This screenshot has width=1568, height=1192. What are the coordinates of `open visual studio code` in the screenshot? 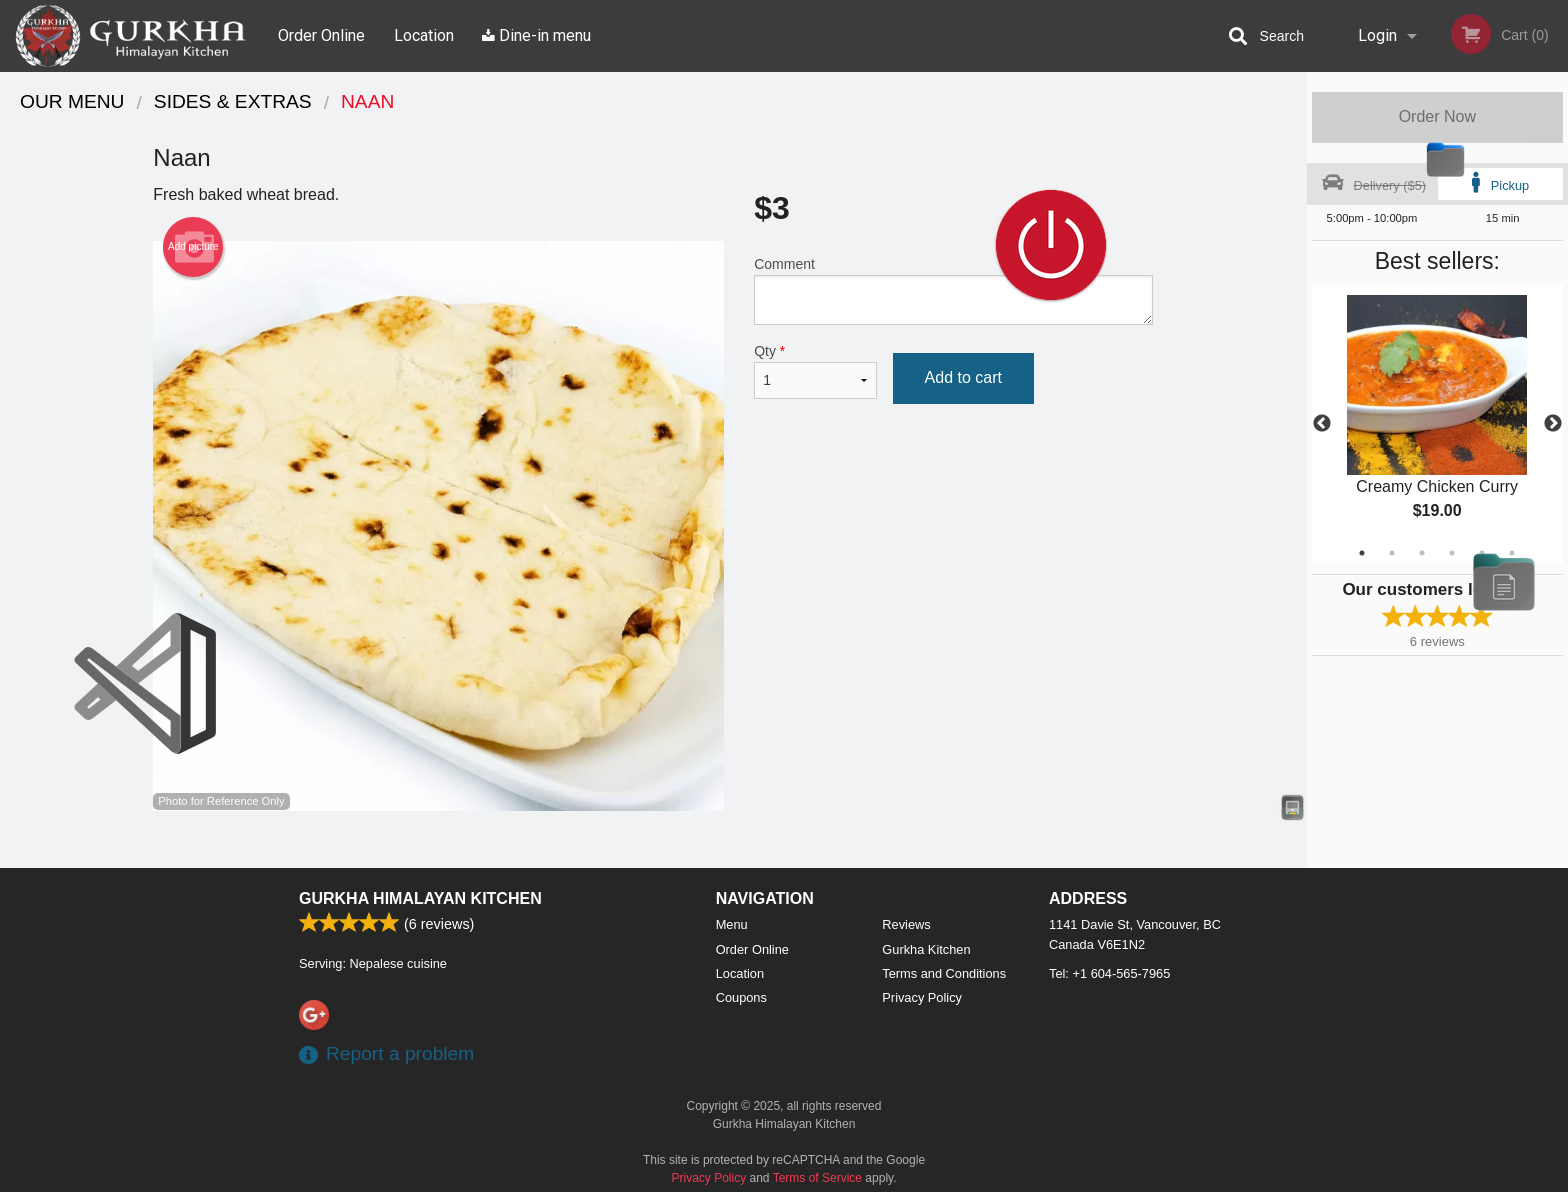 It's located at (145, 683).